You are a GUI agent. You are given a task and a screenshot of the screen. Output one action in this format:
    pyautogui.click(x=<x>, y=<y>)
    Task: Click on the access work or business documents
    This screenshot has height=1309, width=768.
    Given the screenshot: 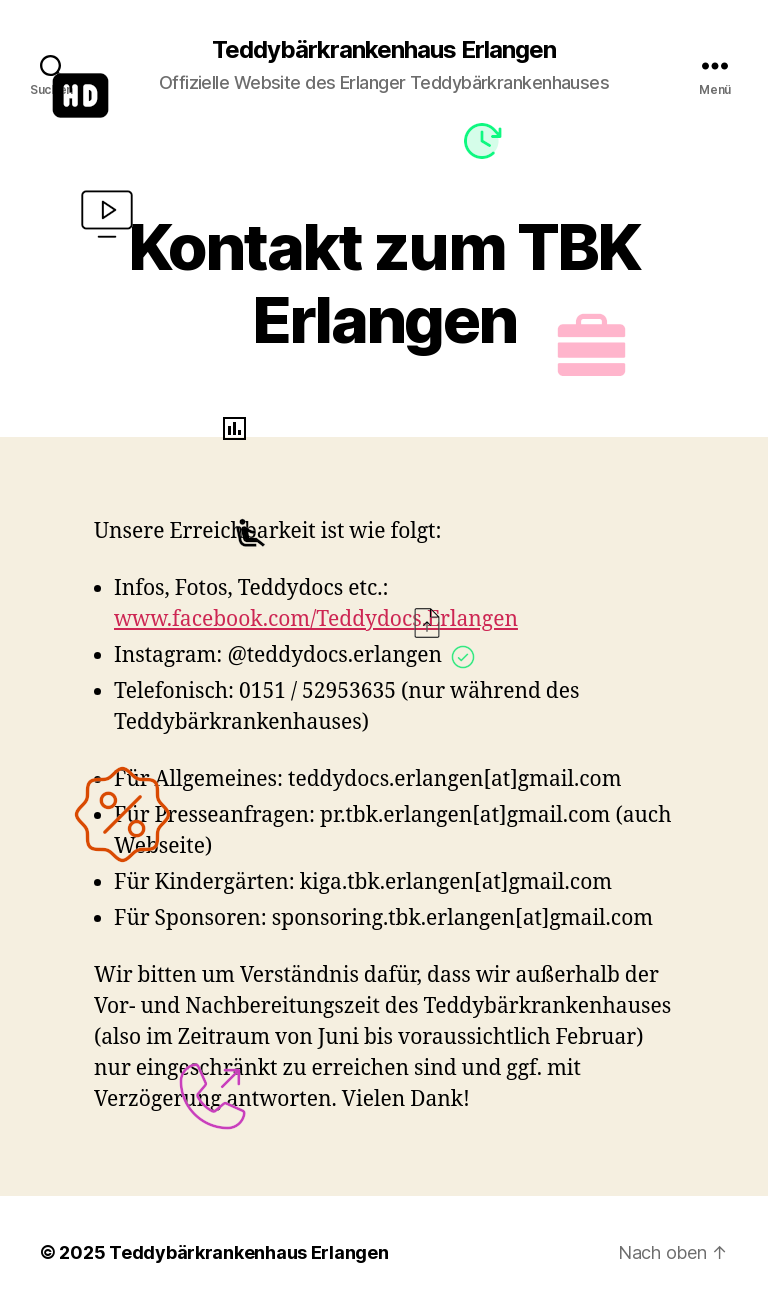 What is the action you would take?
    pyautogui.click(x=591, y=347)
    